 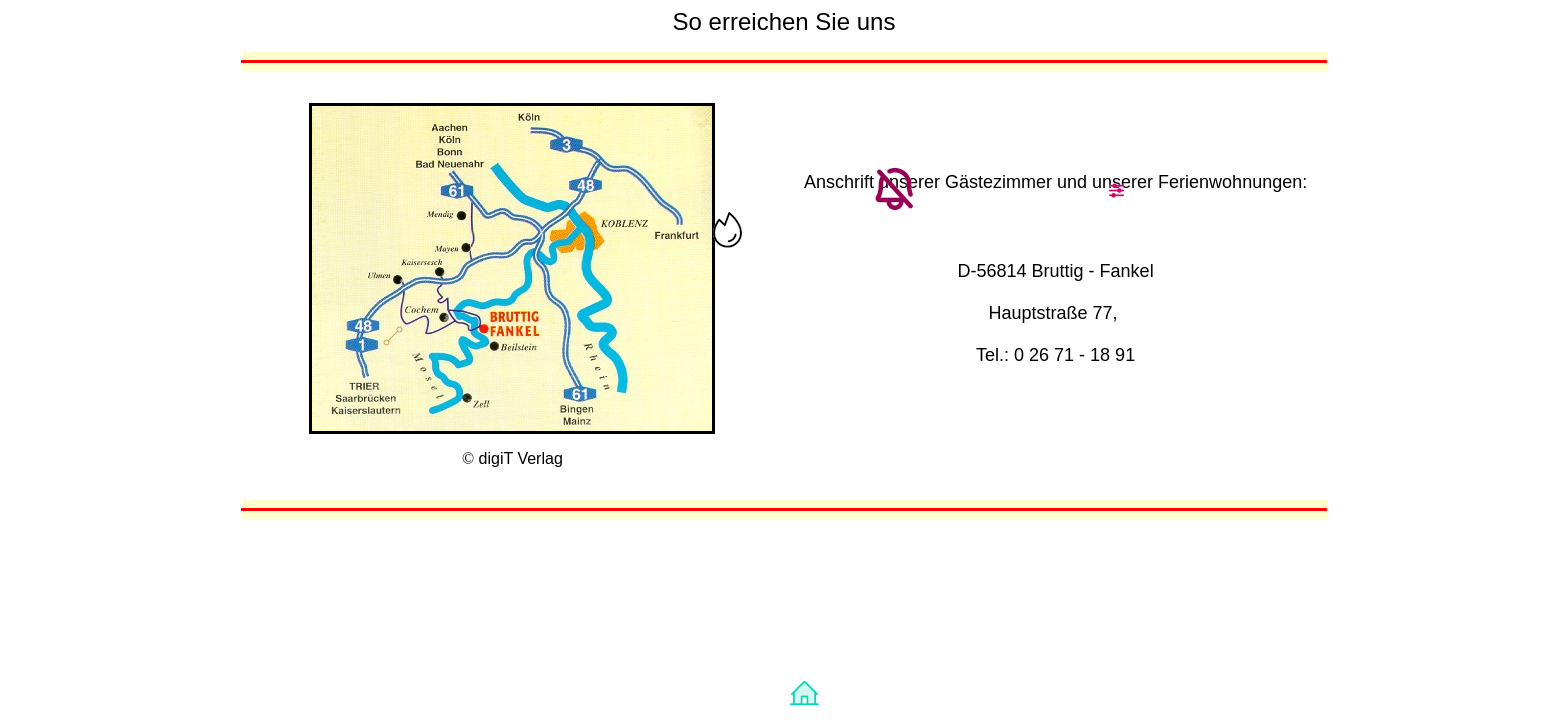 I want to click on adjust settings or preferences, so click(x=1116, y=190).